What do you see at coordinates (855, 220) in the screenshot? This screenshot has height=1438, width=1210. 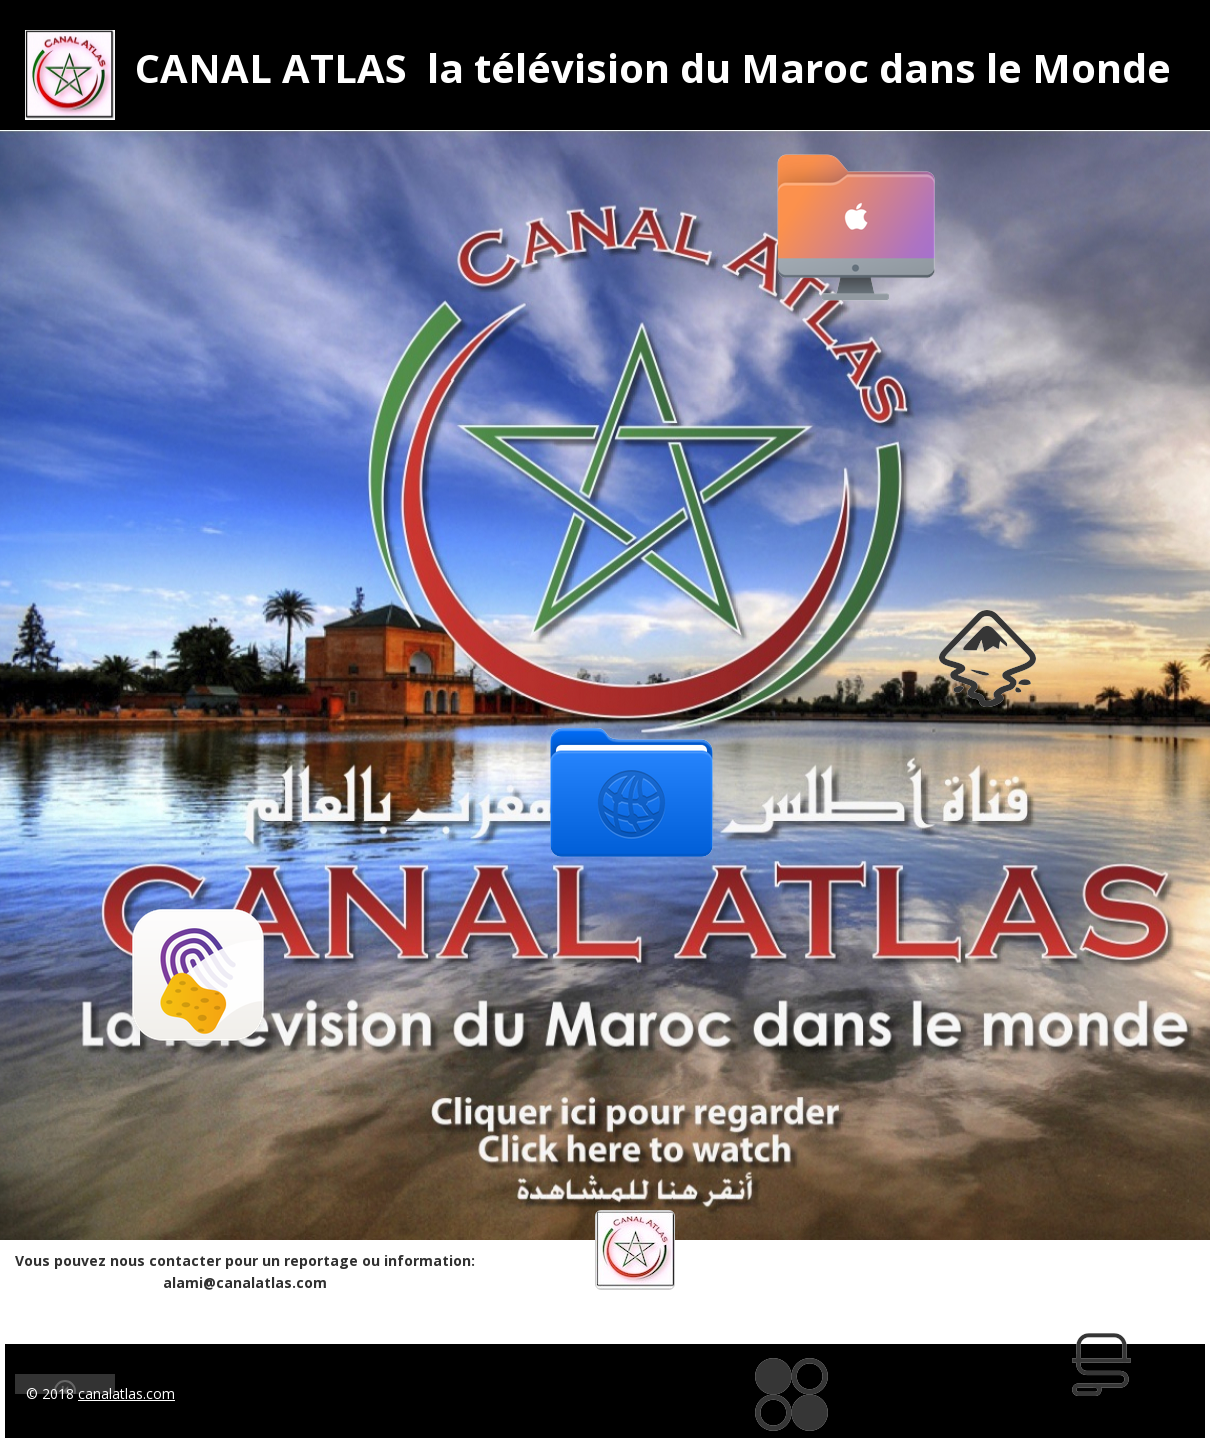 I see `open mac desktop files folder` at bounding box center [855, 220].